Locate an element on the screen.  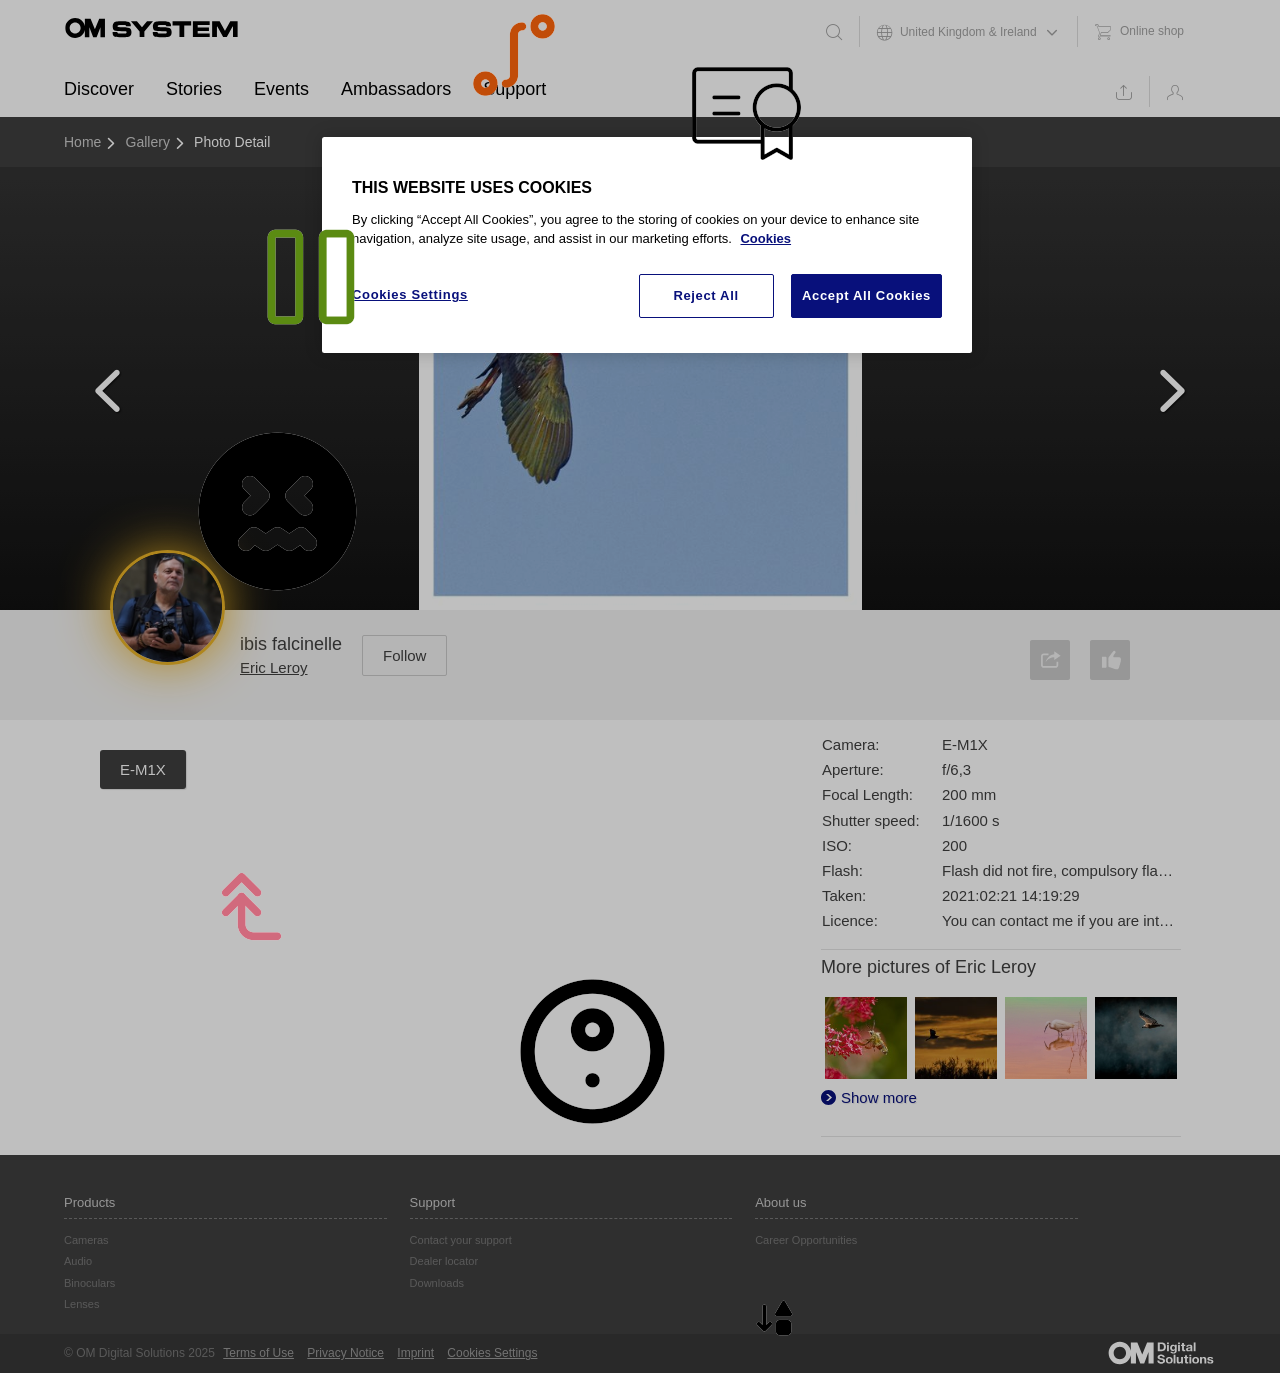
view route between two points is located at coordinates (514, 55).